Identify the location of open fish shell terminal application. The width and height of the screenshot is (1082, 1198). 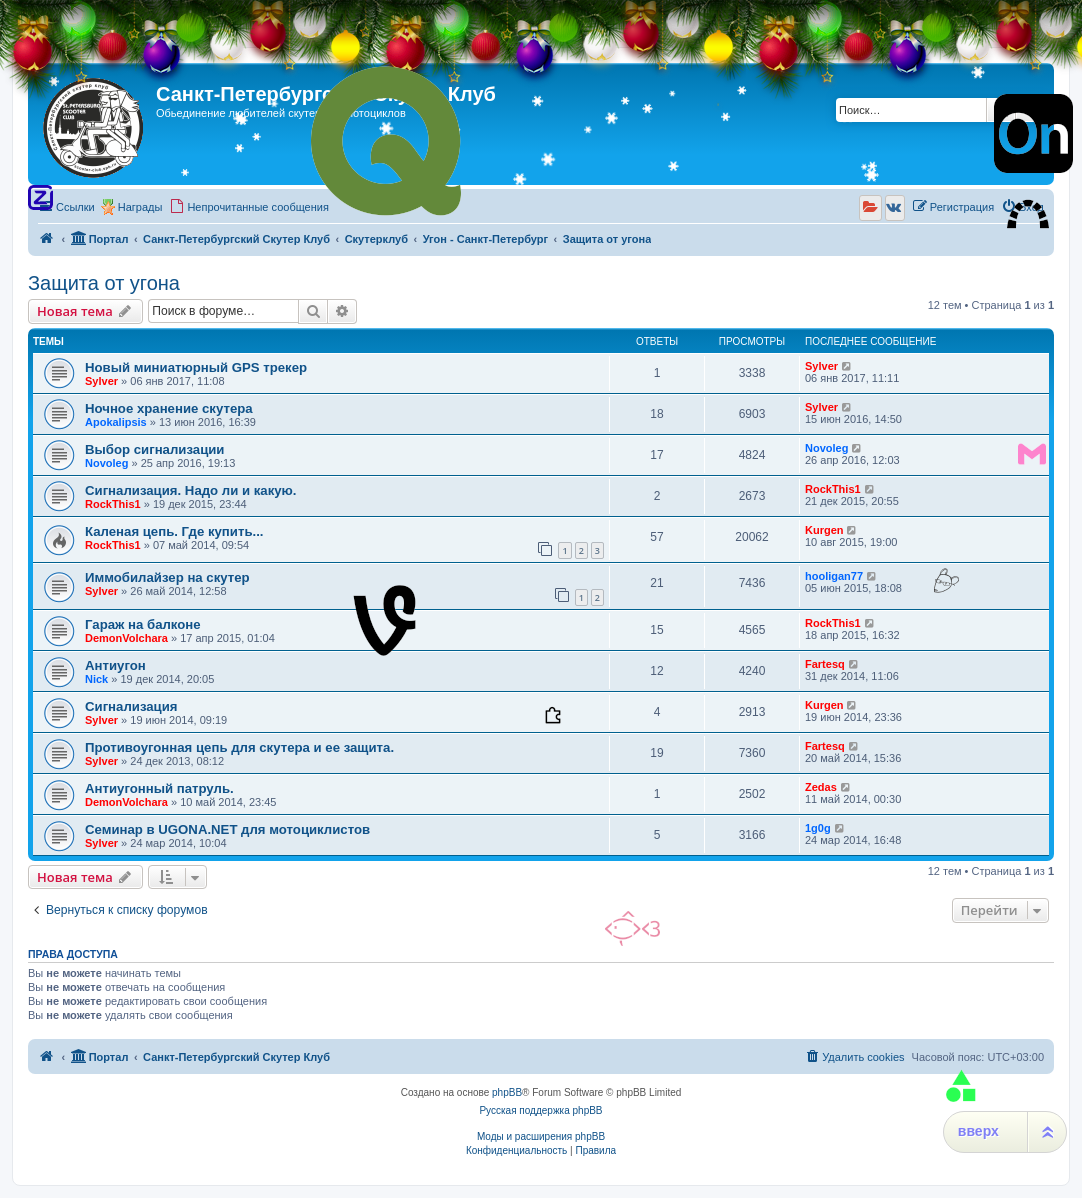
(632, 928).